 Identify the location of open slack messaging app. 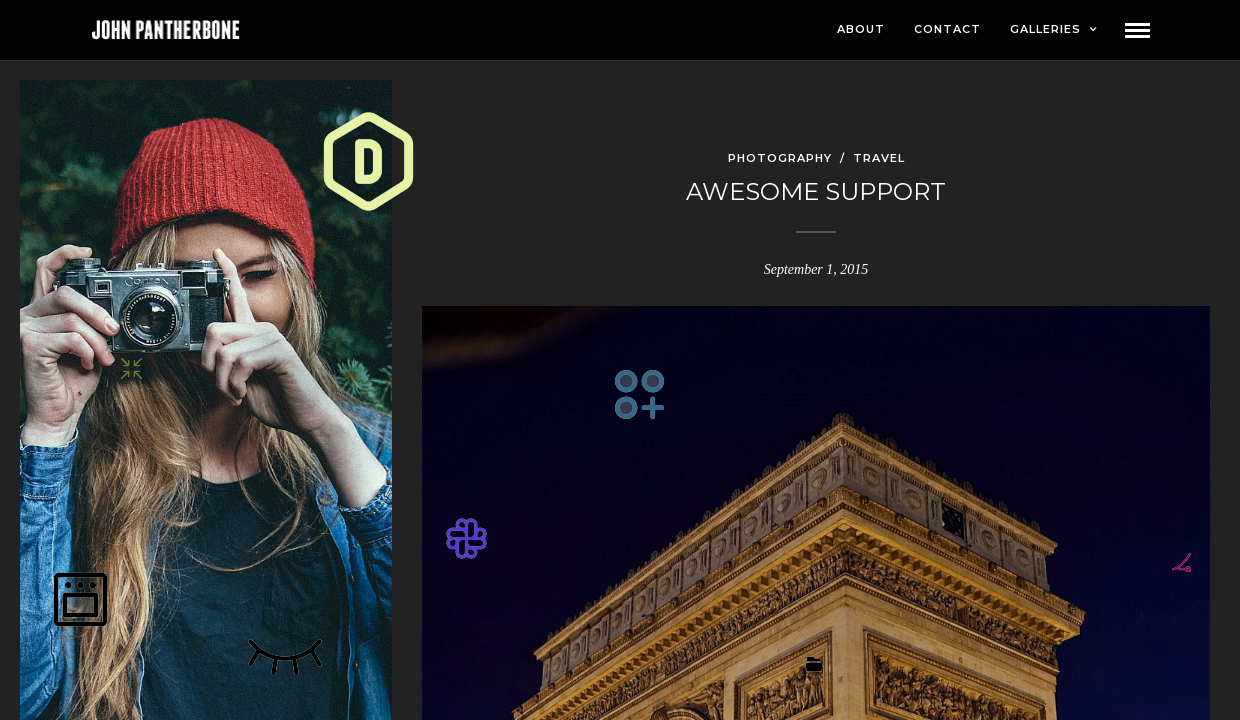
(466, 538).